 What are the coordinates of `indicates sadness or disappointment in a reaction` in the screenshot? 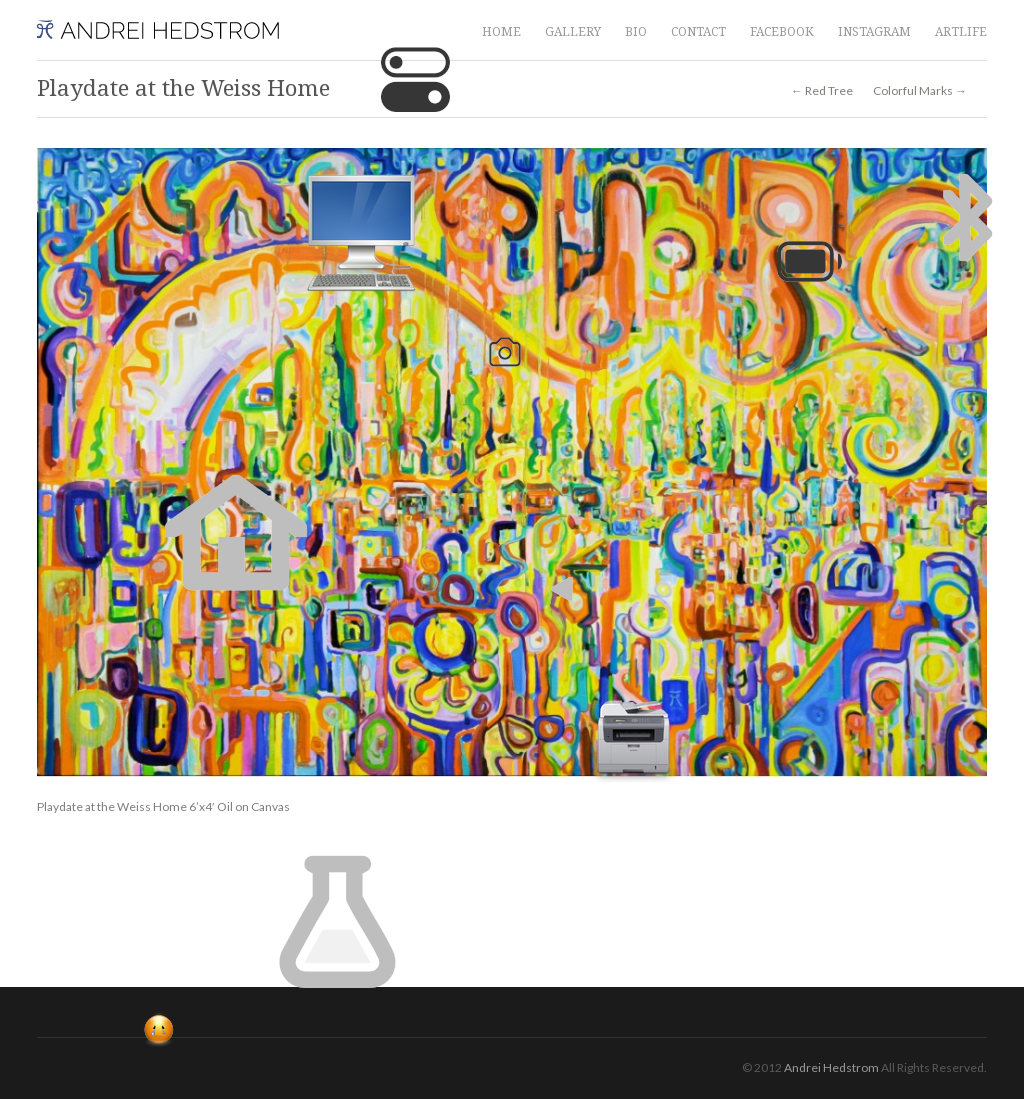 It's located at (159, 1031).